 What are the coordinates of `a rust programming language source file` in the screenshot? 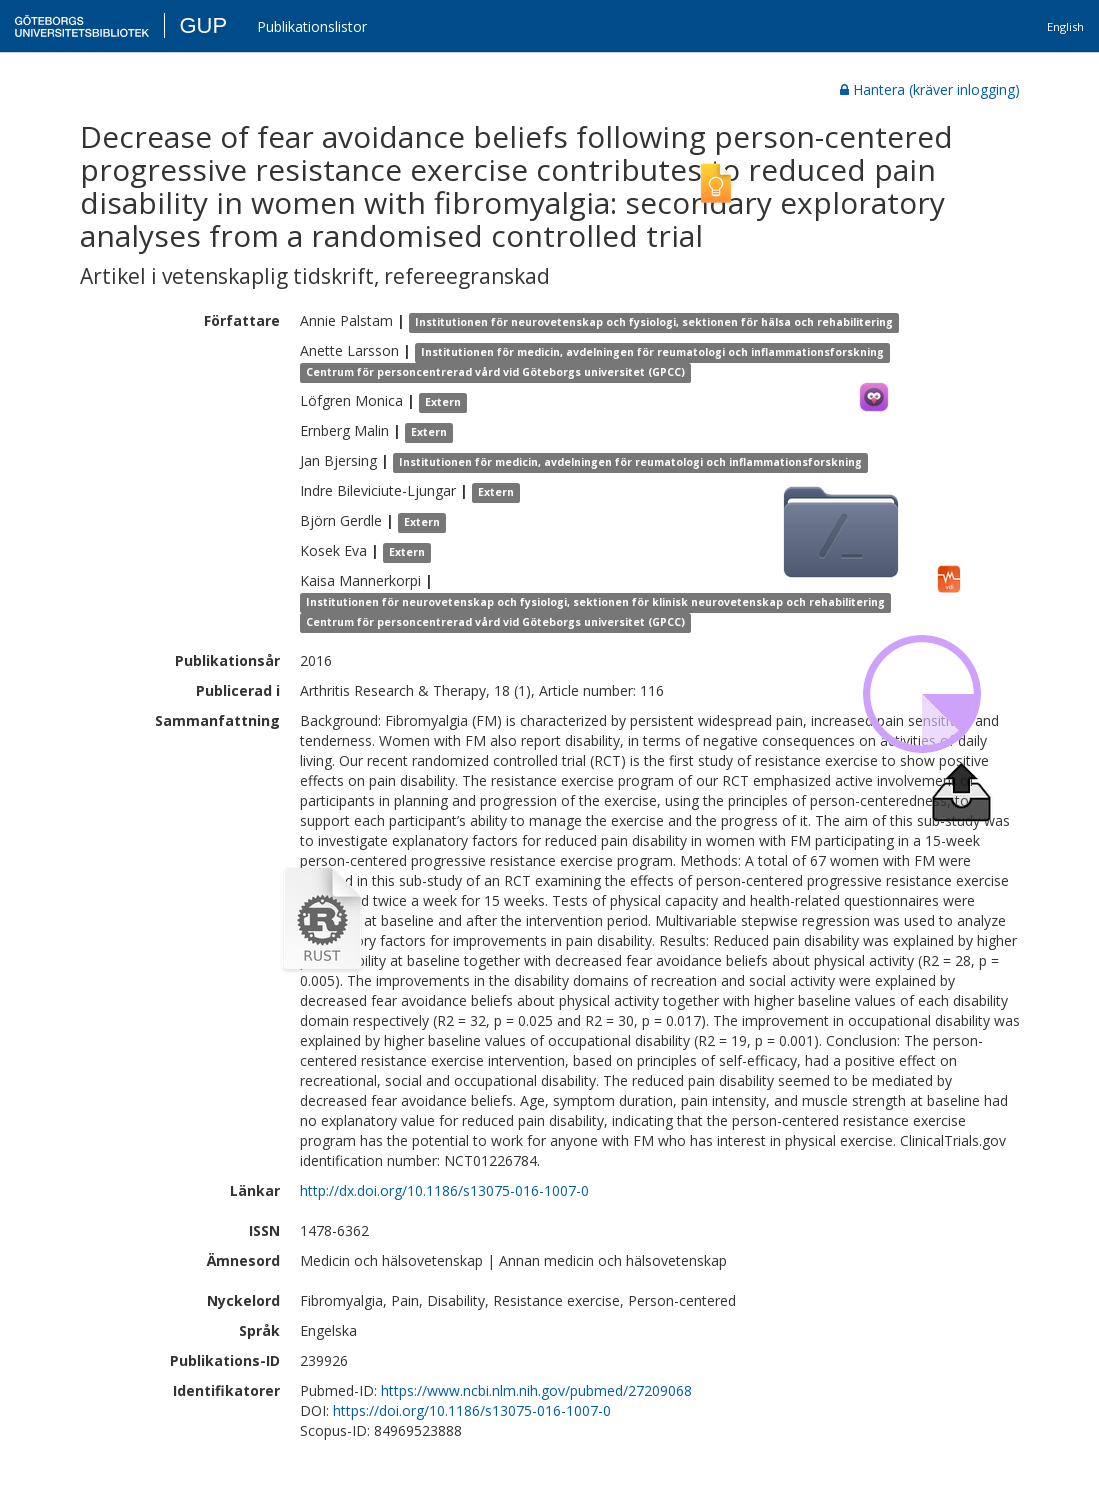 It's located at (322, 920).